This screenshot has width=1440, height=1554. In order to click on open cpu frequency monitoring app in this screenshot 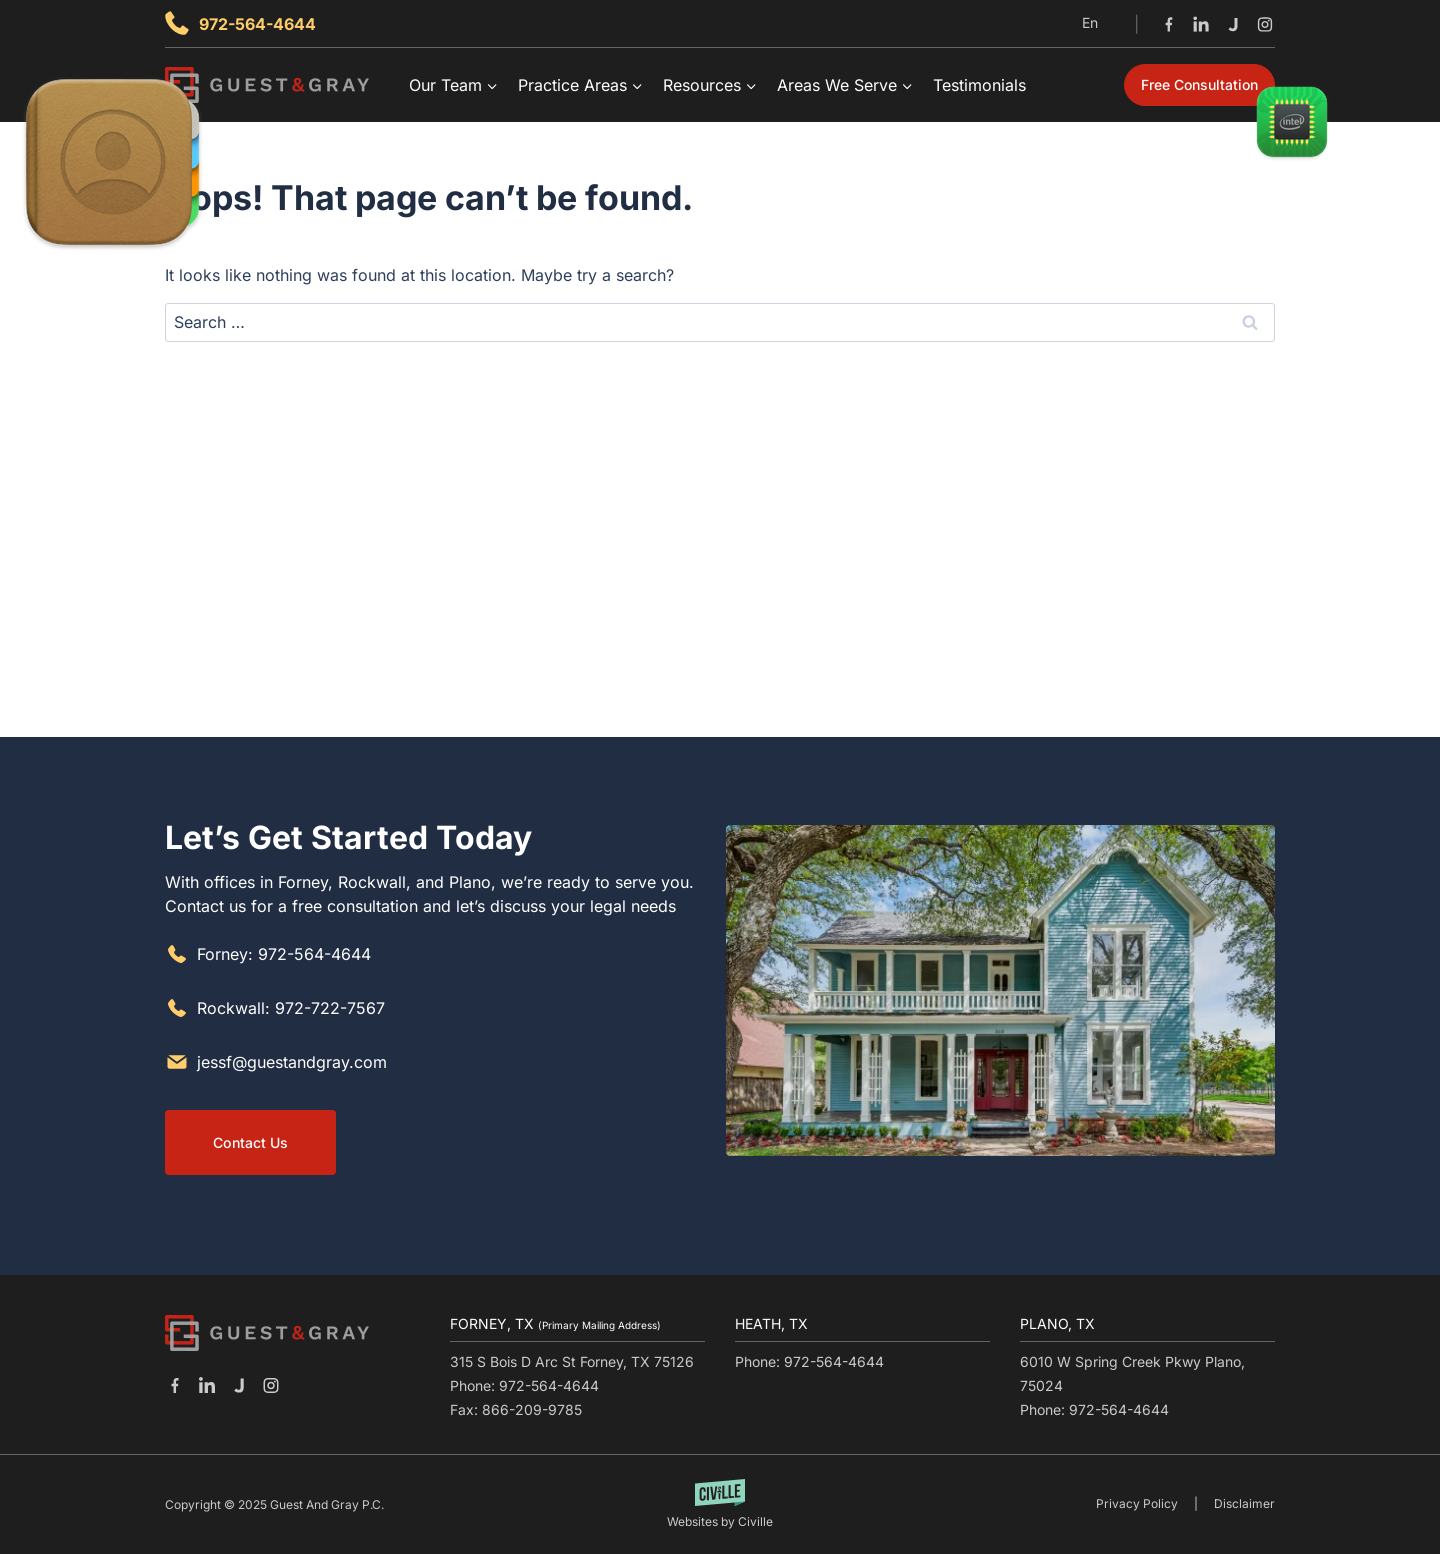, I will do `click(1292, 122)`.